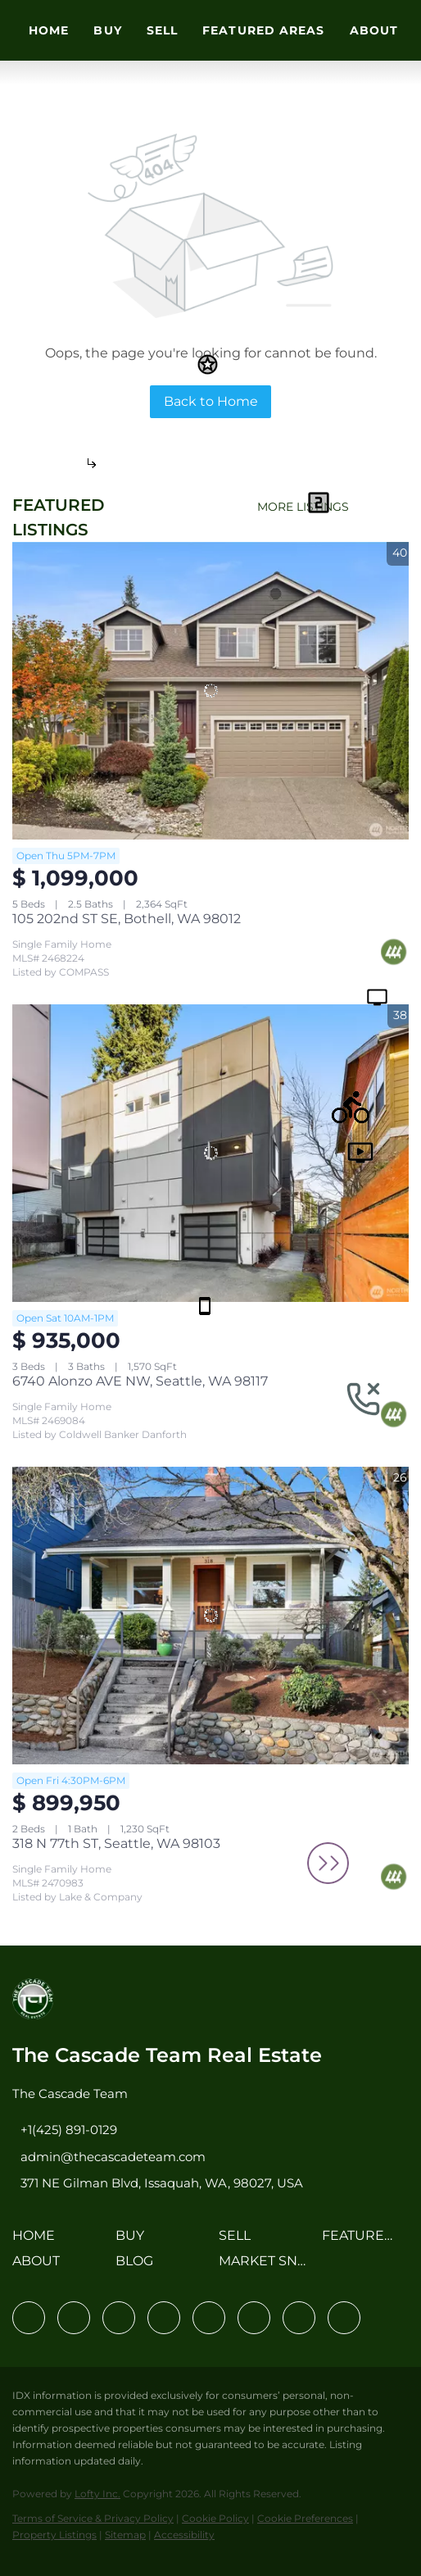 This screenshot has width=421, height=2576. What do you see at coordinates (377, 997) in the screenshot?
I see `access personal video or screen sharing` at bounding box center [377, 997].